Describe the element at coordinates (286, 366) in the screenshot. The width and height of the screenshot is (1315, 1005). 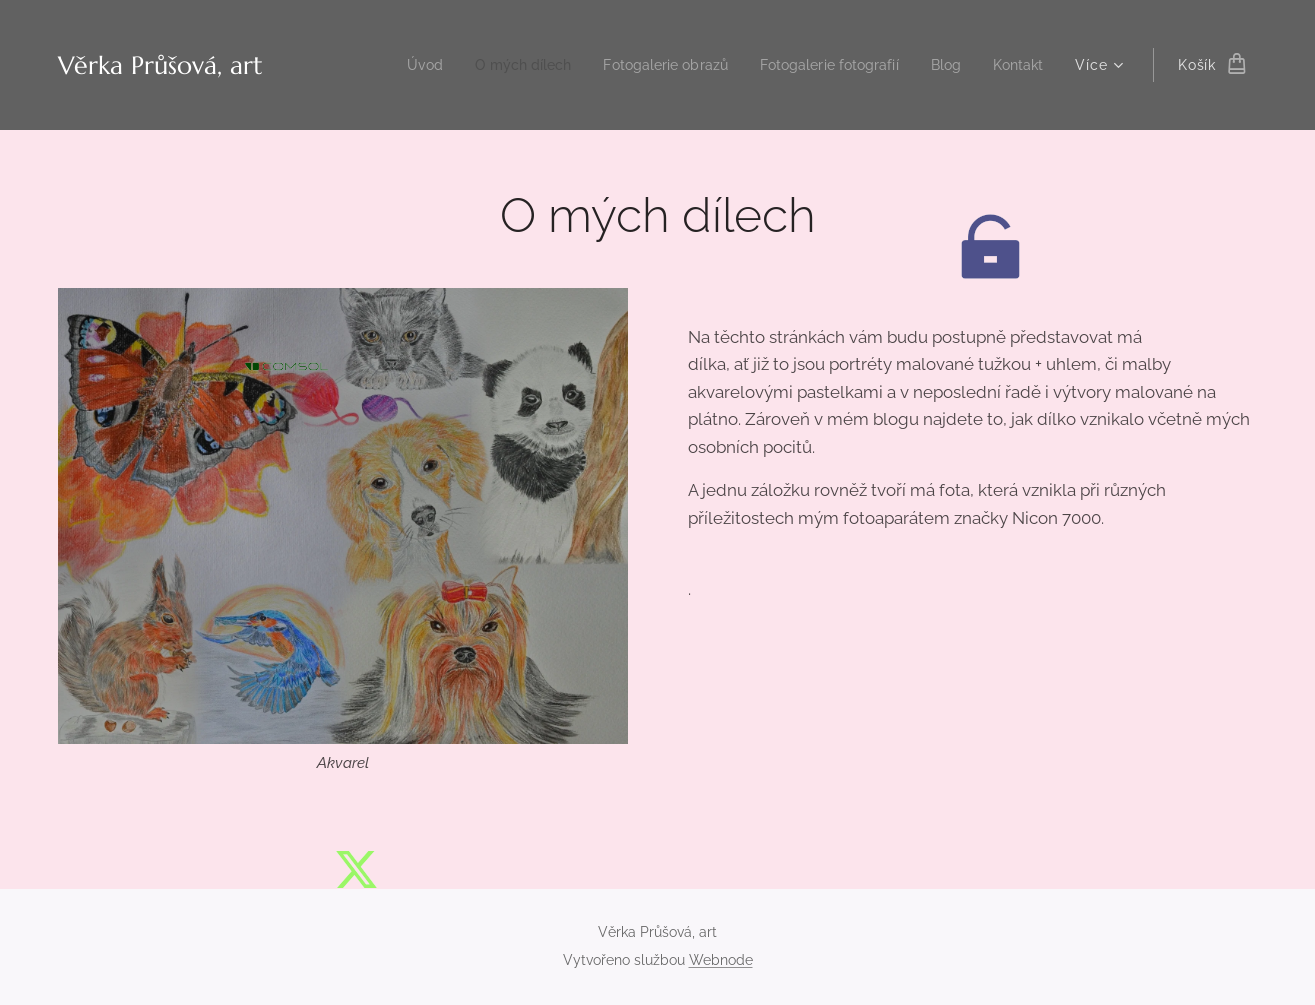
I see `COMSOL multiphysics simulation software logo` at that location.